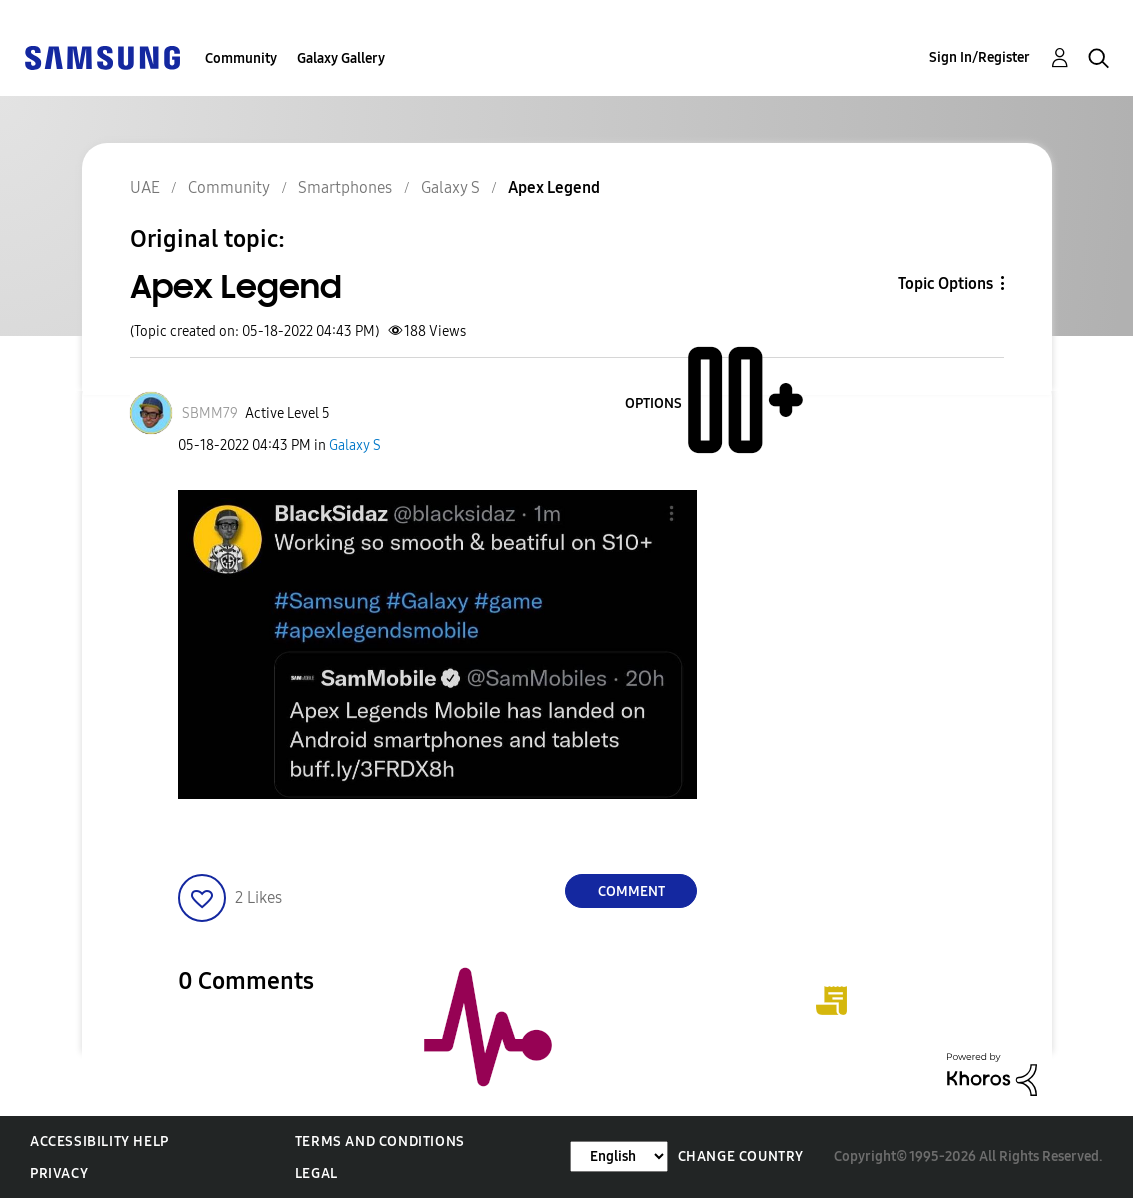 This screenshot has height=1198, width=1133. What do you see at coordinates (737, 400) in the screenshot?
I see `add a new column to the right` at bounding box center [737, 400].